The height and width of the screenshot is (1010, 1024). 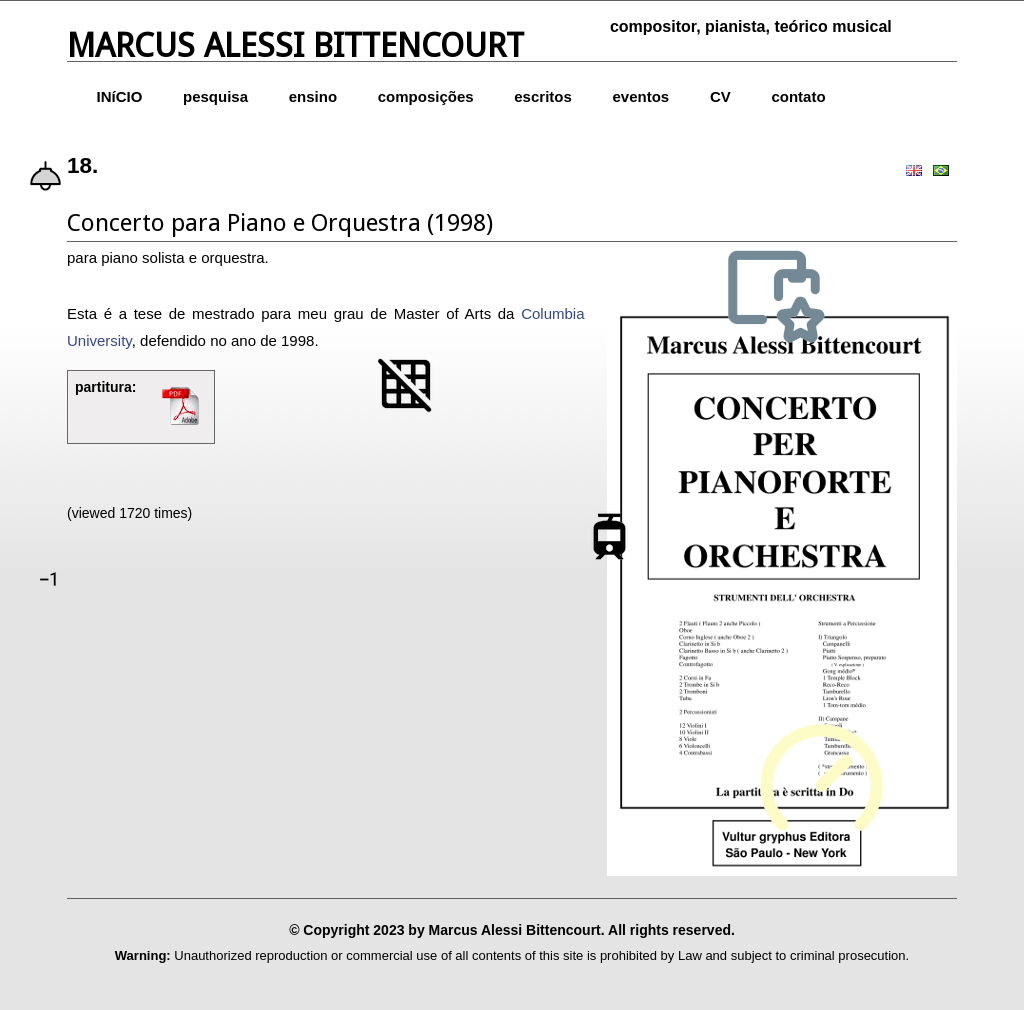 I want to click on toggle pendant lamp on/off, so click(x=45, y=177).